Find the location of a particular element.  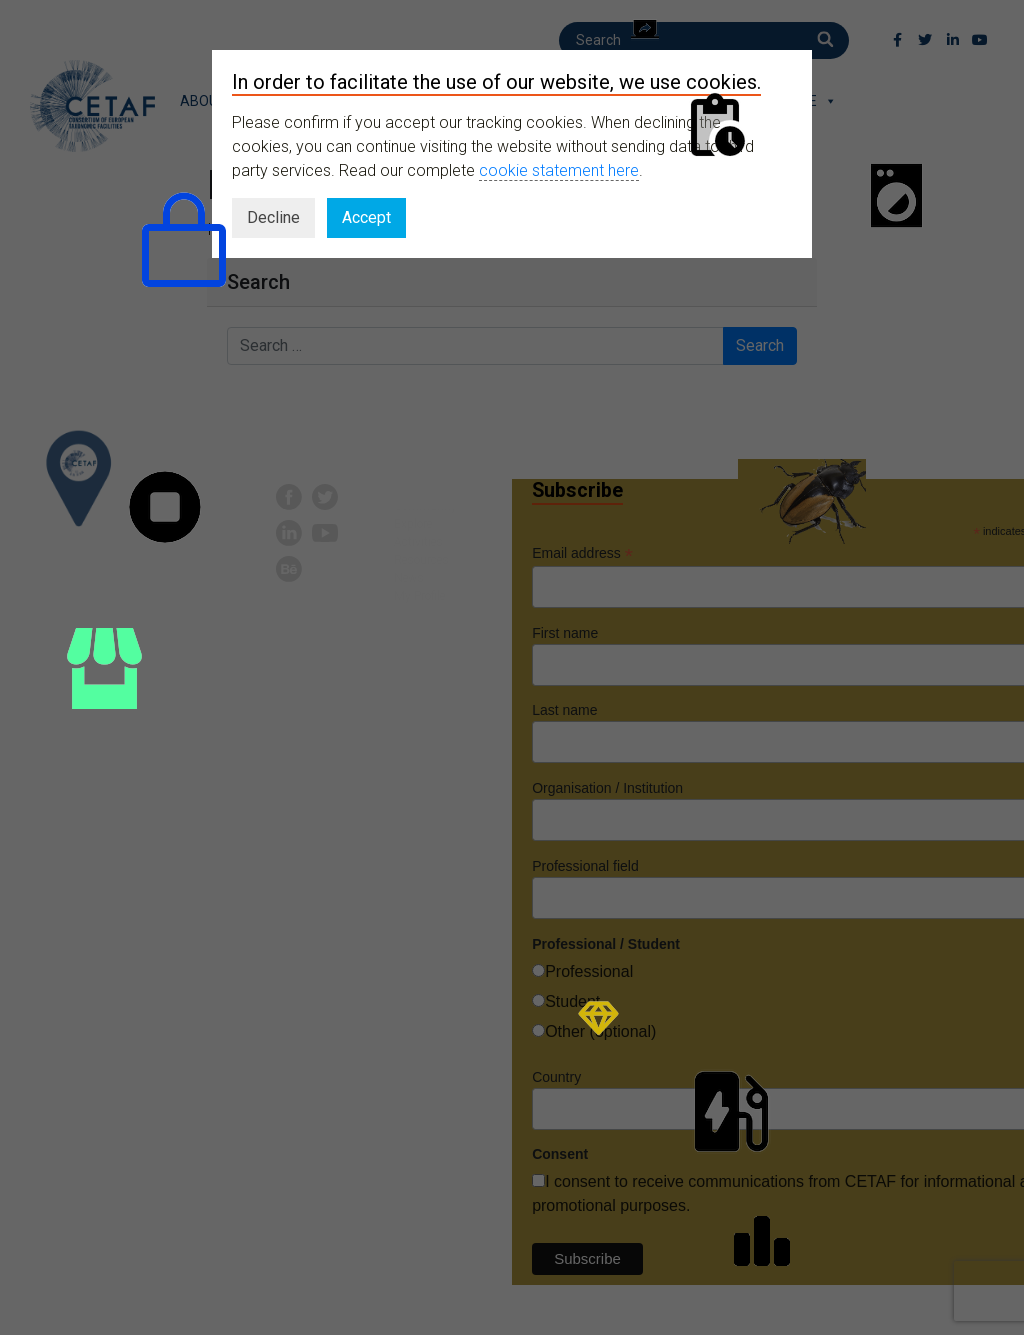

view leaderboard rankings is located at coordinates (762, 1241).